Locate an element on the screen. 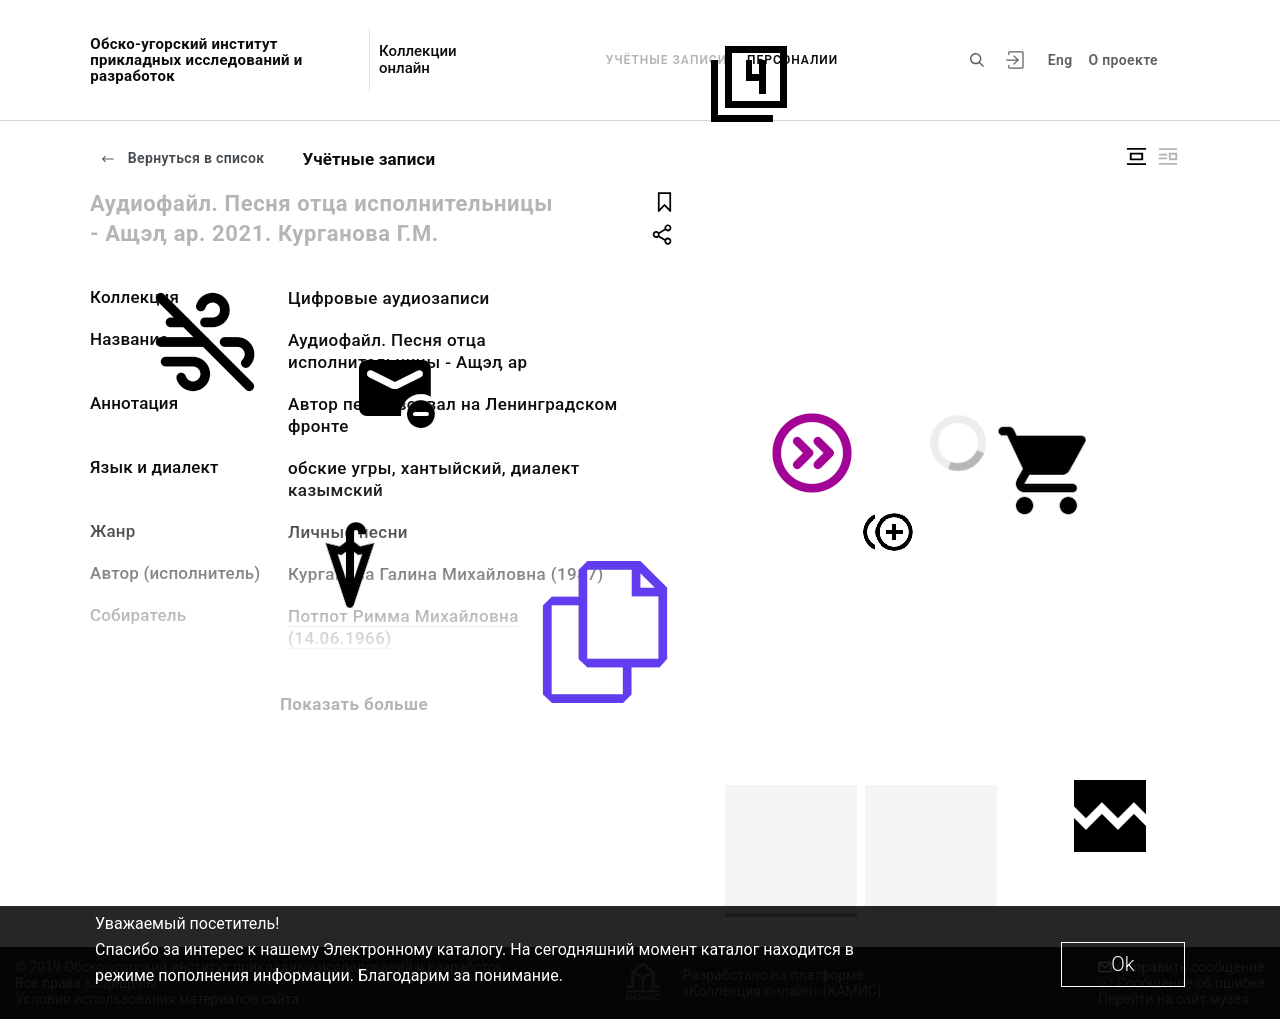  unsubscribe from email notifications is located at coordinates (395, 396).